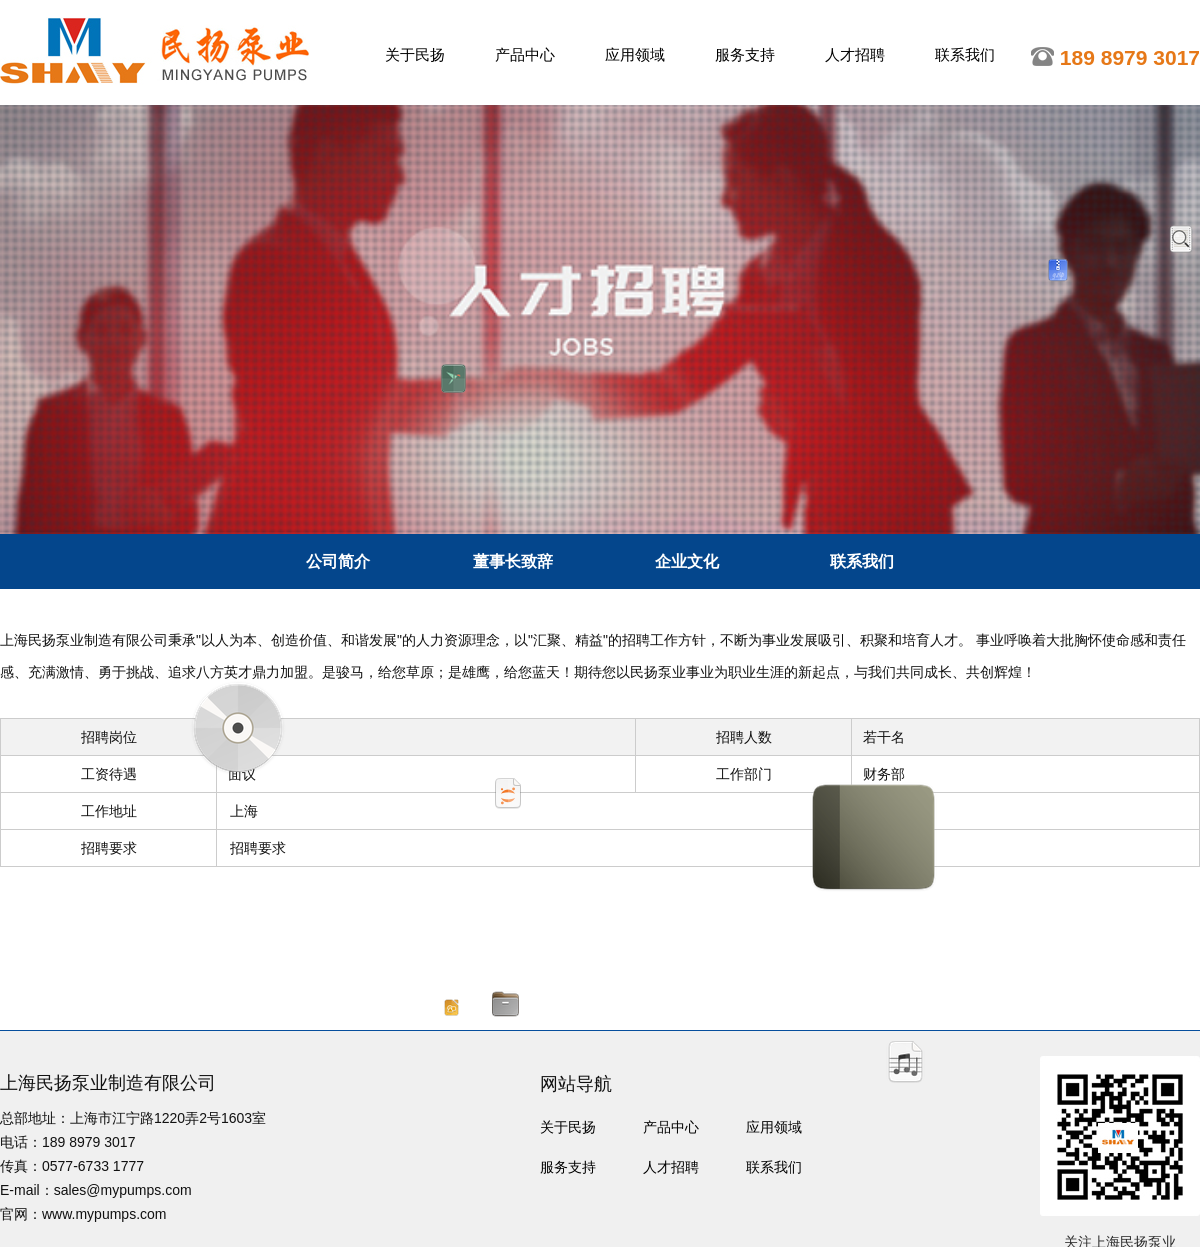  Describe the element at coordinates (451, 1007) in the screenshot. I see `open libreoffice draw application` at that location.